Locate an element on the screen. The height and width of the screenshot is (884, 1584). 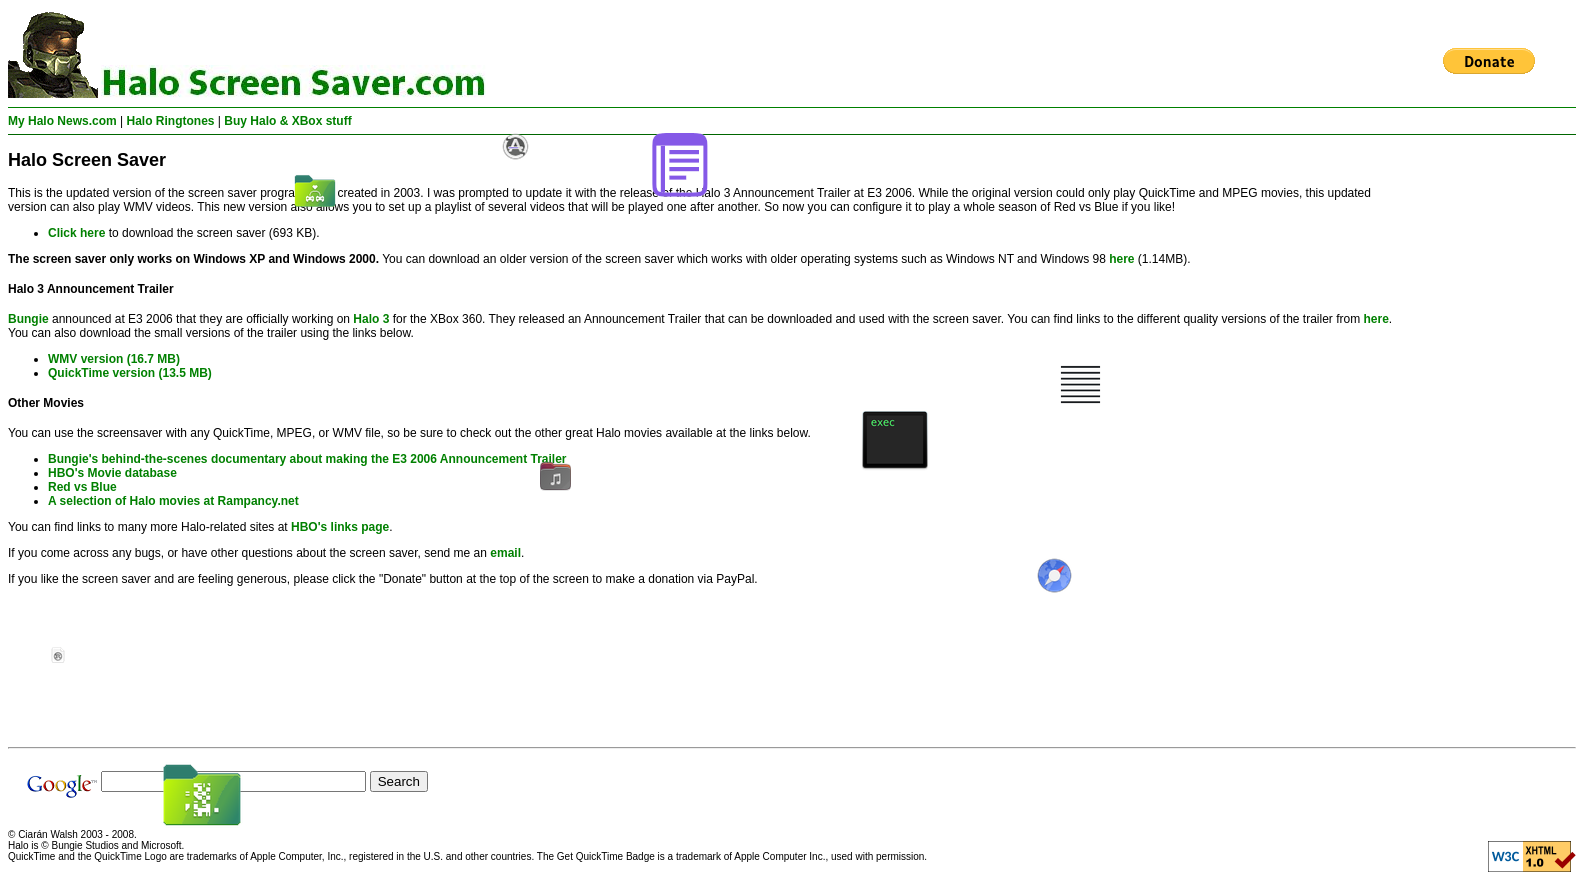
a rust programming language source file is located at coordinates (58, 655).